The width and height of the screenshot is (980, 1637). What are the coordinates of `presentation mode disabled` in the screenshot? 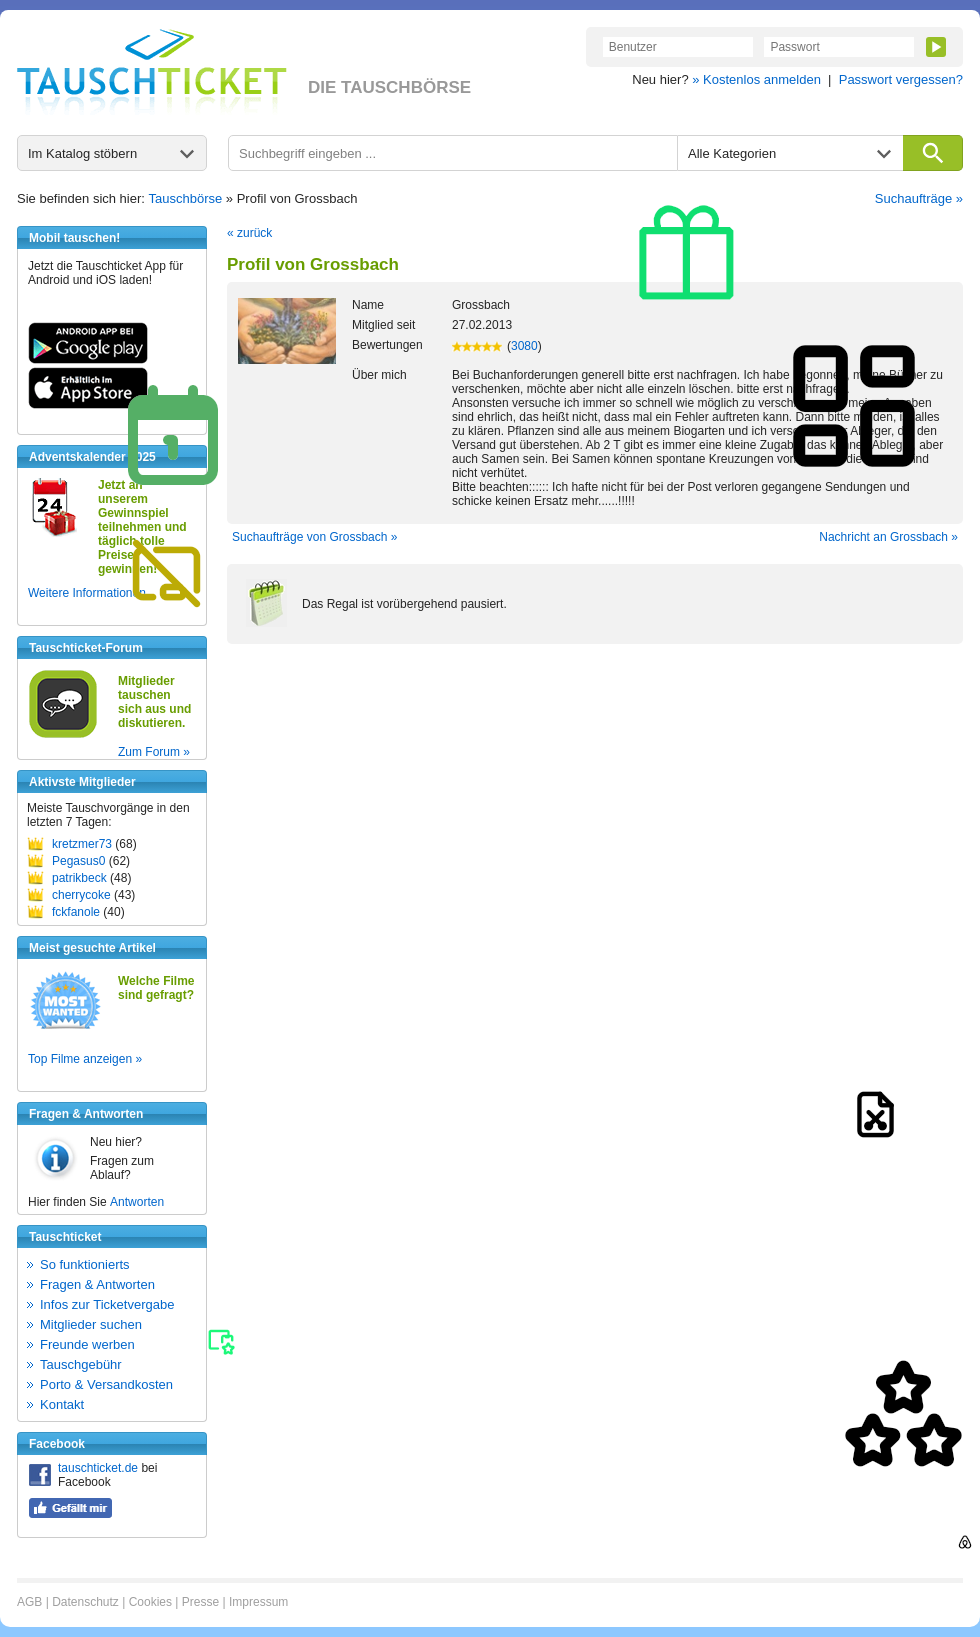 It's located at (166, 573).